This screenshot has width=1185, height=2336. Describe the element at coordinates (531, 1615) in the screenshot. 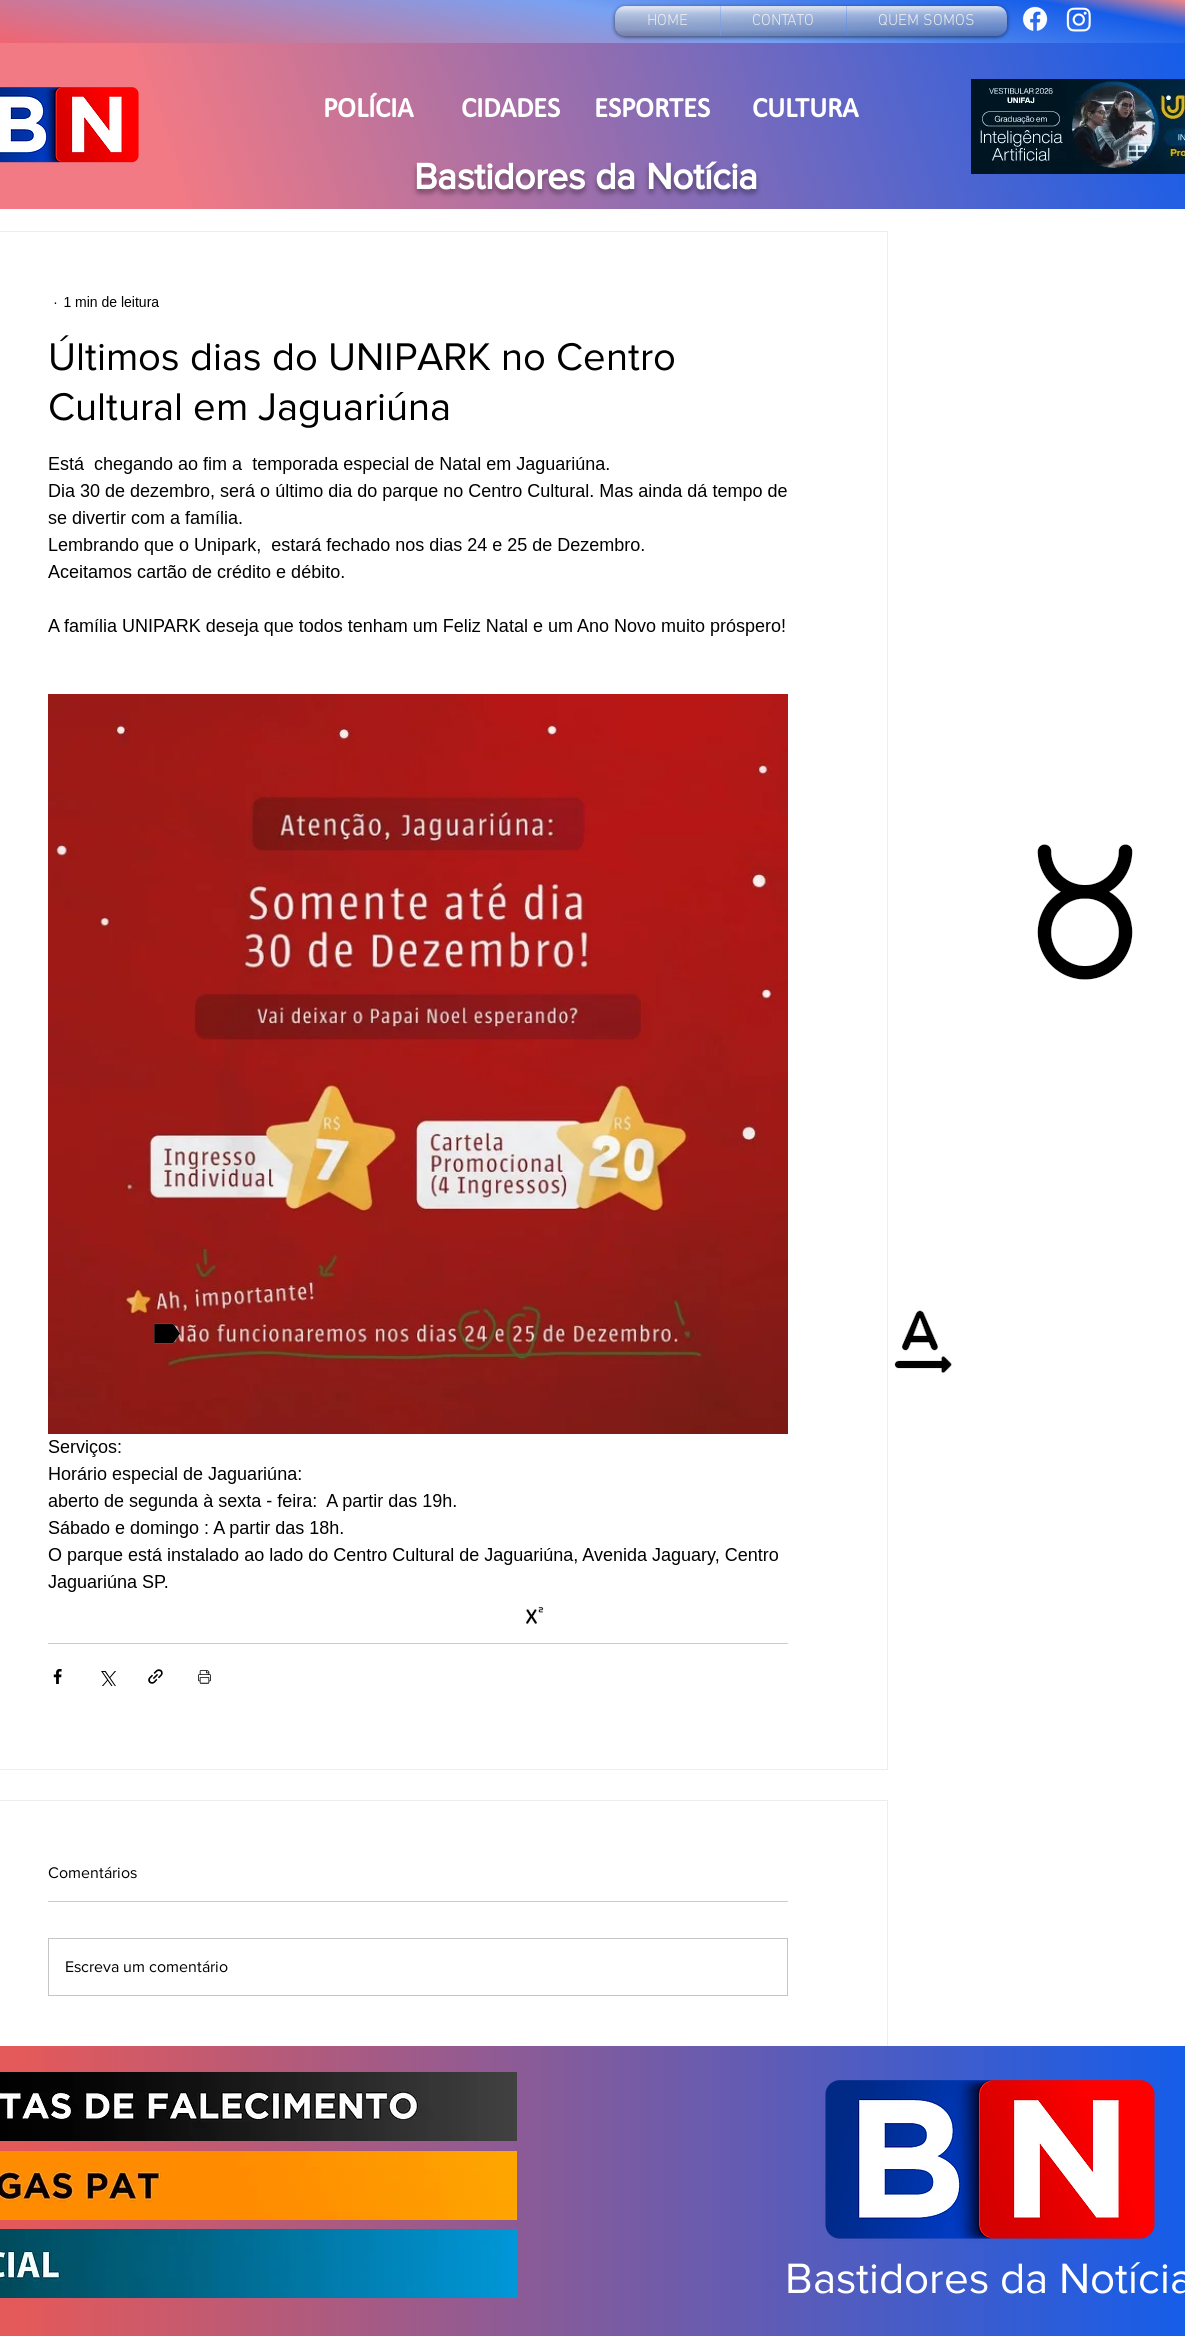

I see `format selected text as superscript` at that location.